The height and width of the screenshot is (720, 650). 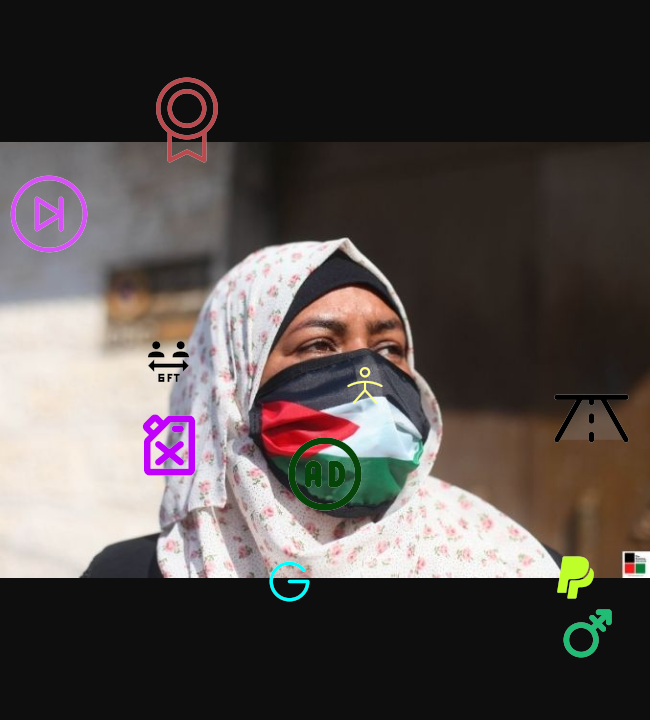 What do you see at coordinates (591, 418) in the screenshot?
I see `view driving directions or navigation` at bounding box center [591, 418].